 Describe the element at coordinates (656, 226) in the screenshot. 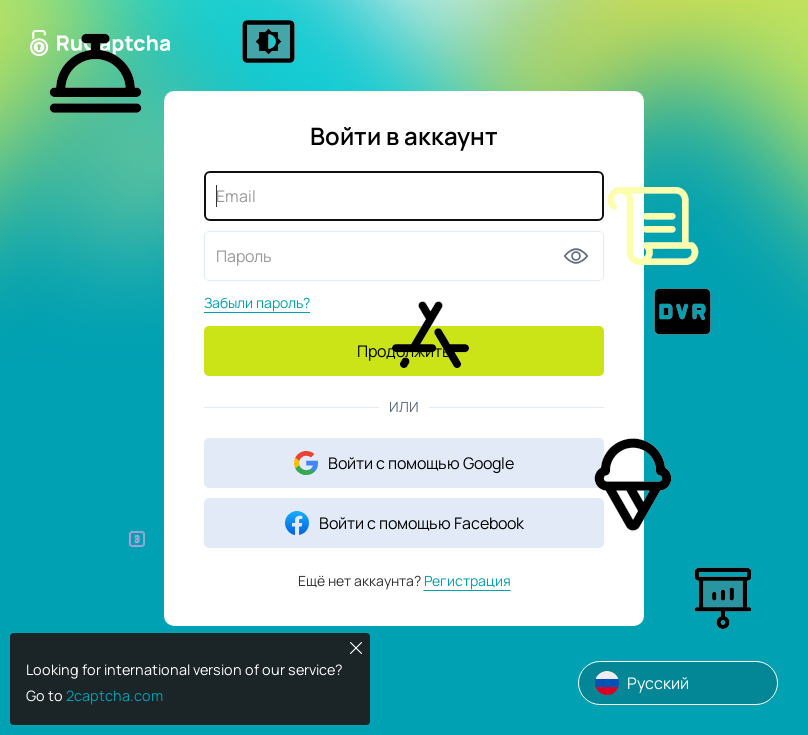

I see `view terms and conditions or legal document` at that location.